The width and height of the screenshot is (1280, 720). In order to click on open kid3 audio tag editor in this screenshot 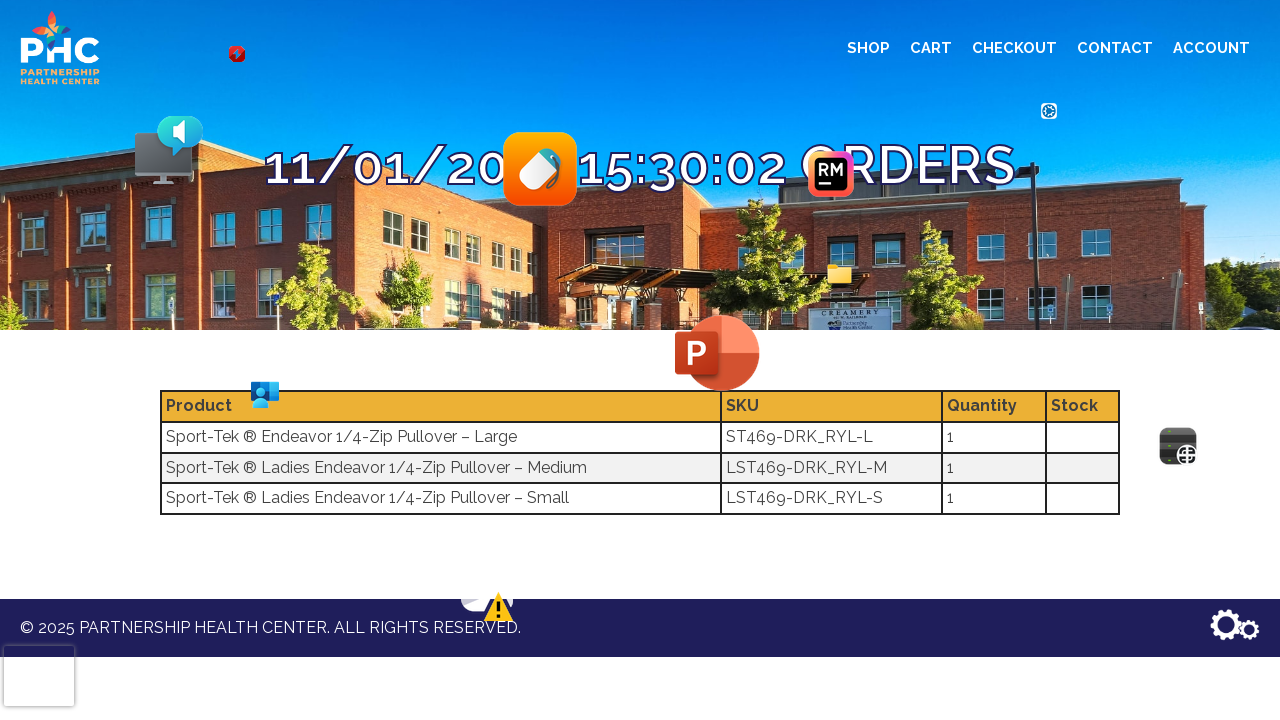, I will do `click(540, 169)`.